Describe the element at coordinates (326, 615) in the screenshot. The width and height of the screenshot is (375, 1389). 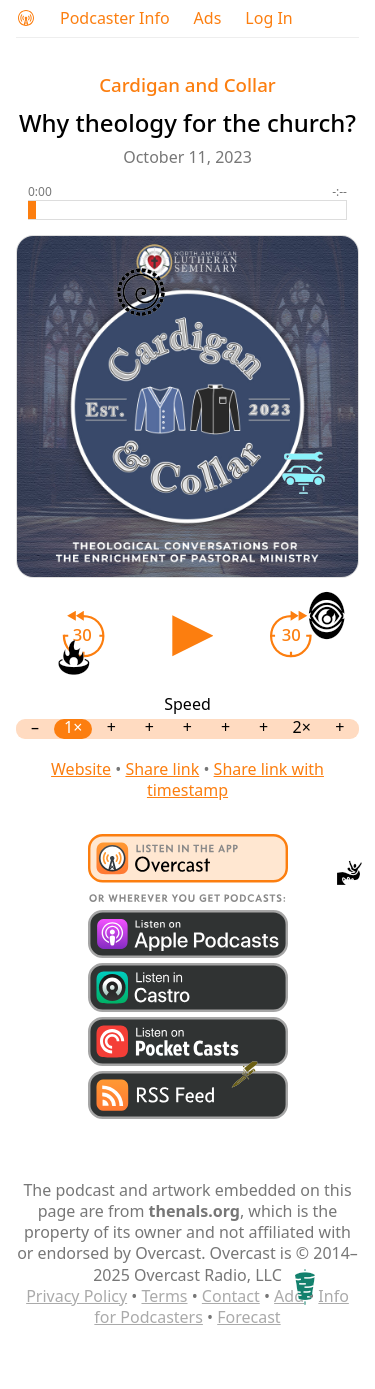
I see `select cyclops character or creature type` at that location.